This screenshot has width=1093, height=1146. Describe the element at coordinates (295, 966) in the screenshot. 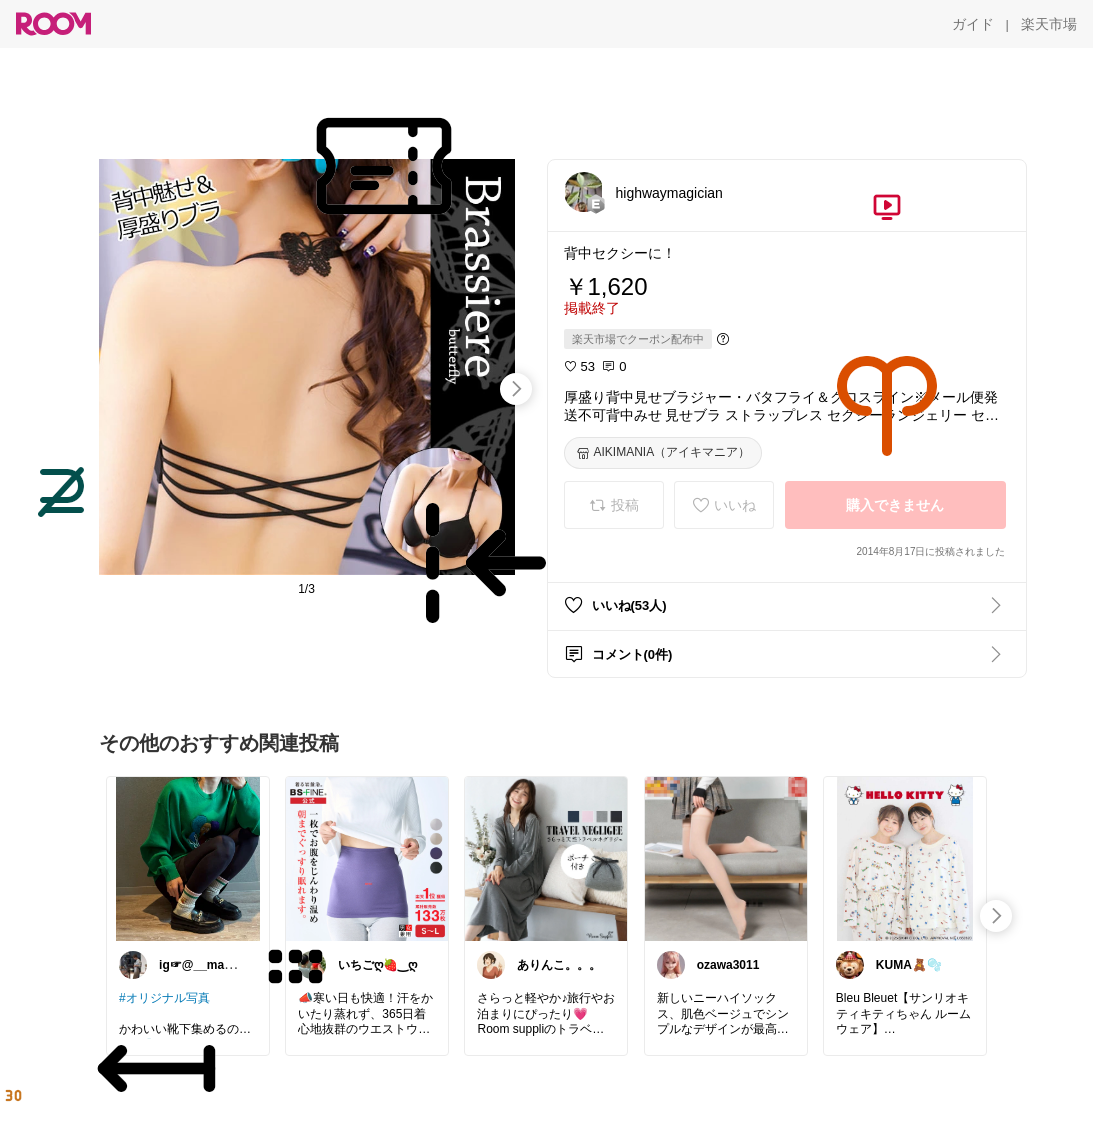

I see `switch to grid view layout` at that location.